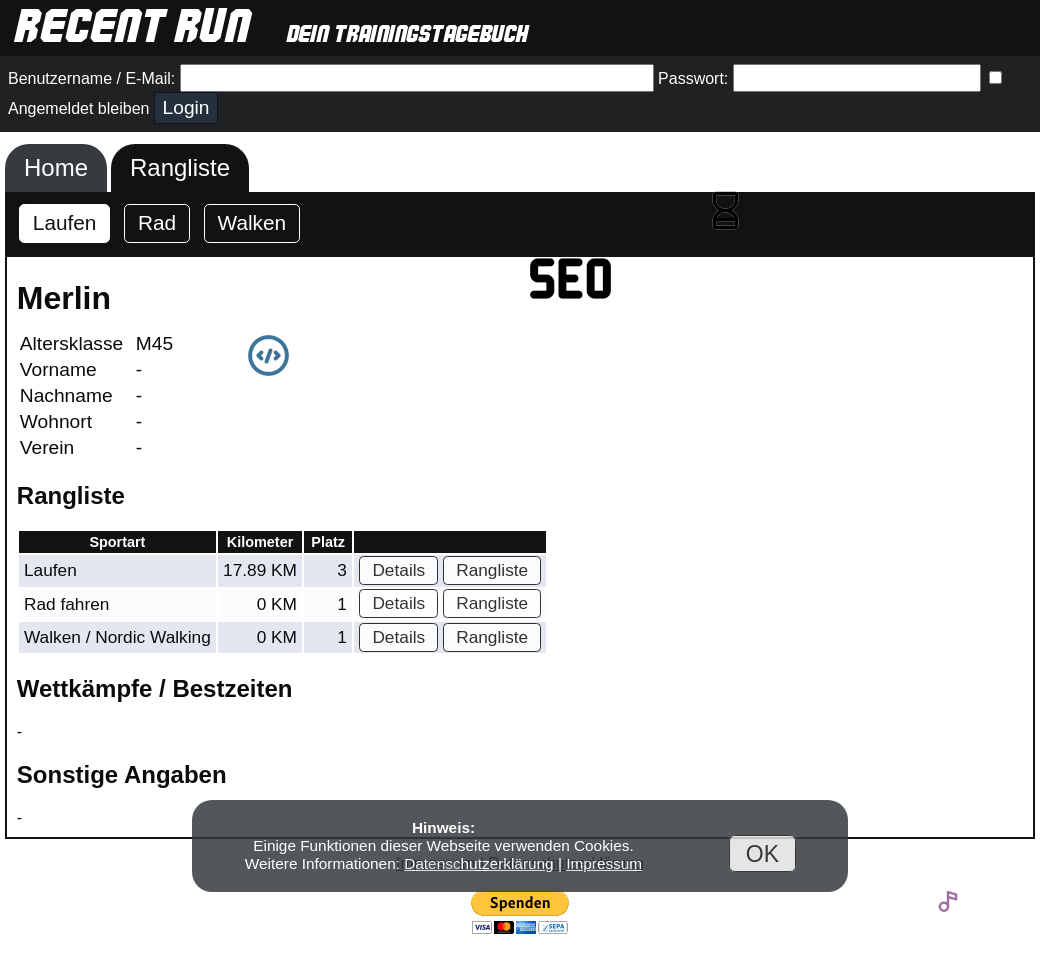 This screenshot has height=956, width=1040. Describe the element at coordinates (570, 278) in the screenshot. I see `access search engine optimization tools` at that location.